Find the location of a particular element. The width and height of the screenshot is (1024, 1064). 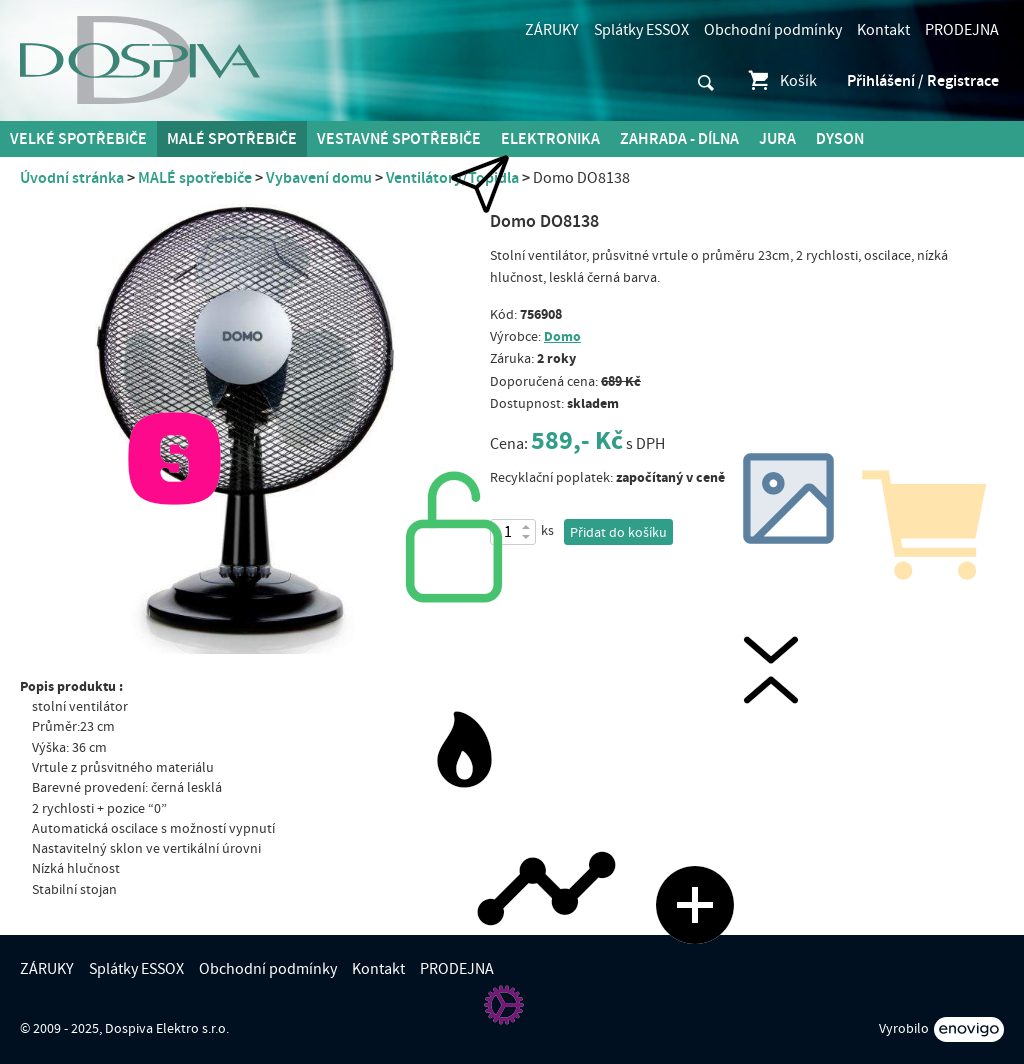

add a new item is located at coordinates (695, 905).